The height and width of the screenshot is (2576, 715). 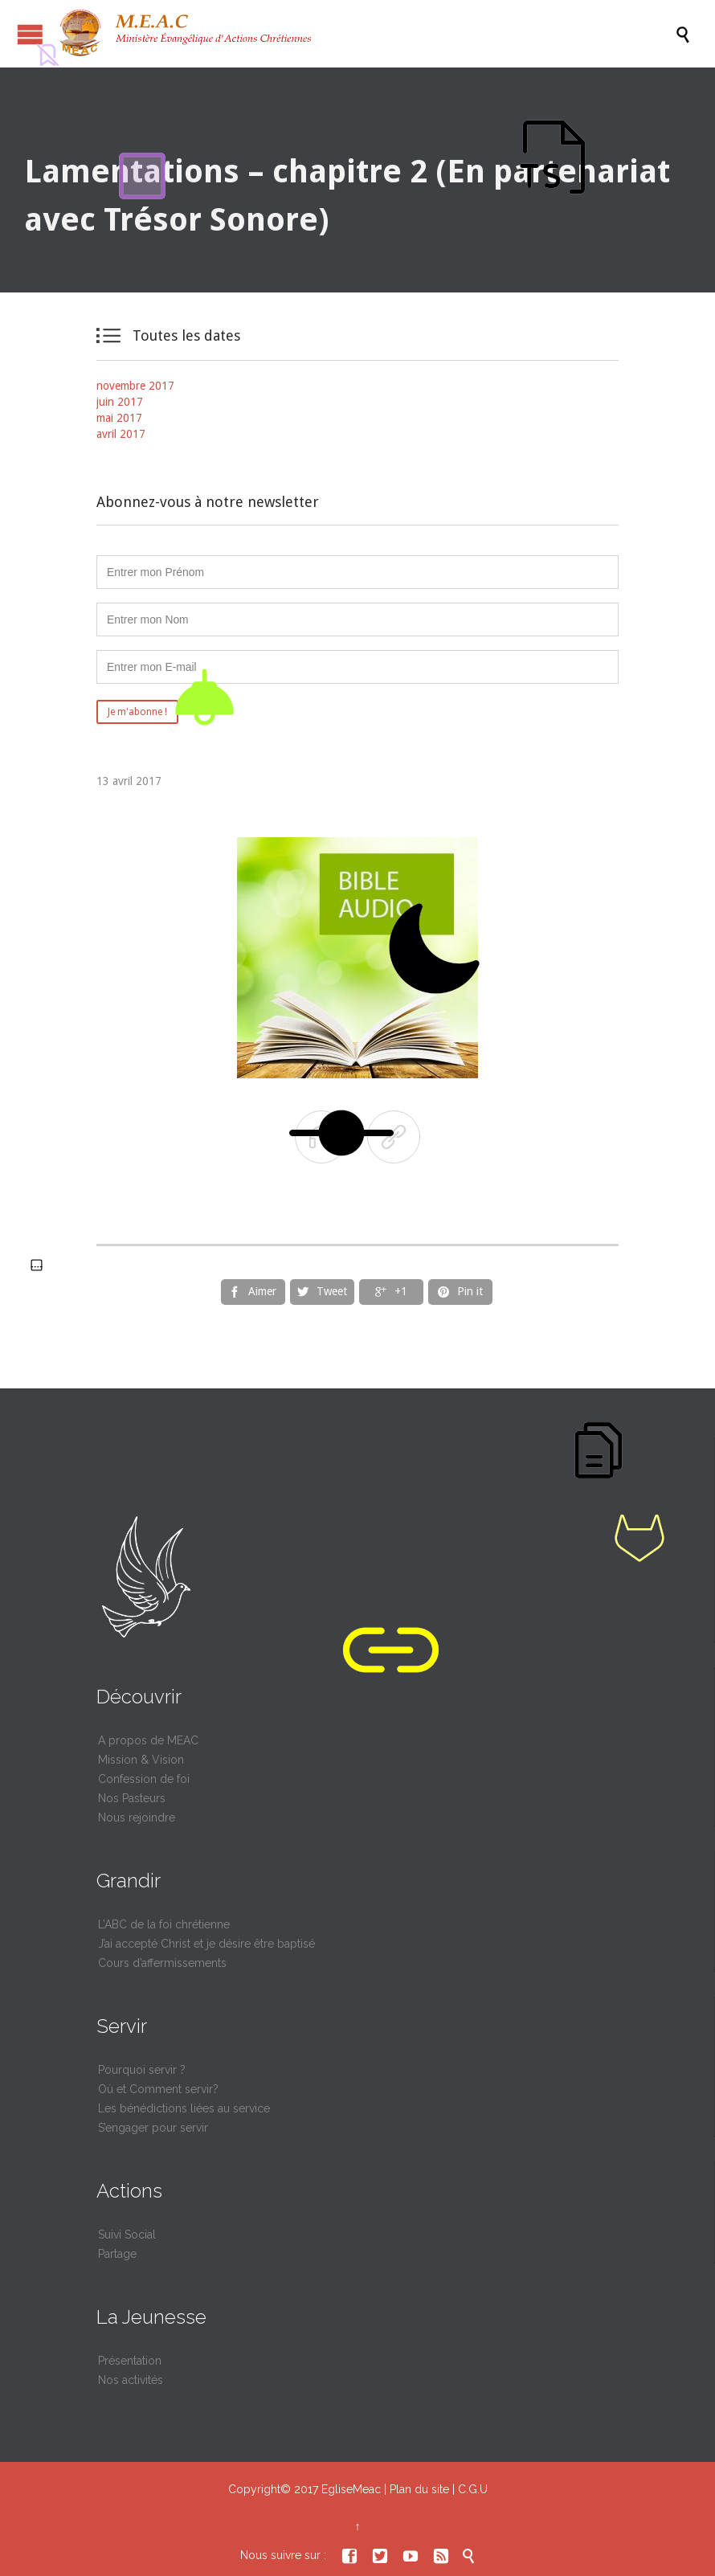 What do you see at coordinates (639, 1537) in the screenshot?
I see `open gitlab repository` at bounding box center [639, 1537].